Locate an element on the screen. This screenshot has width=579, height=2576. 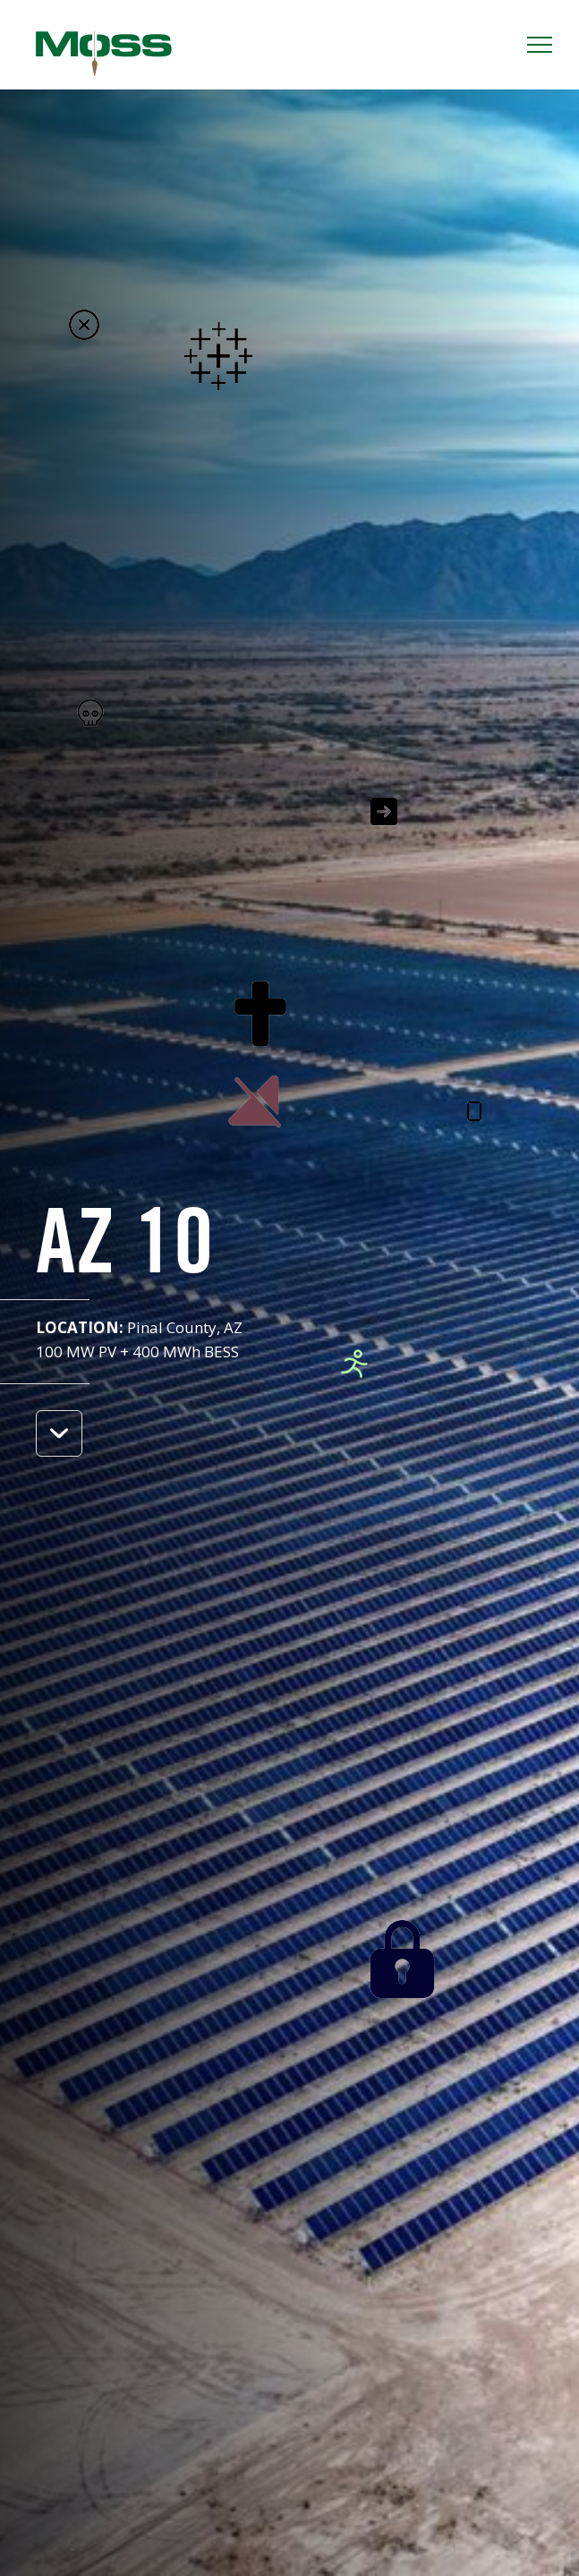
religious or faith-related content is located at coordinates (260, 1014).